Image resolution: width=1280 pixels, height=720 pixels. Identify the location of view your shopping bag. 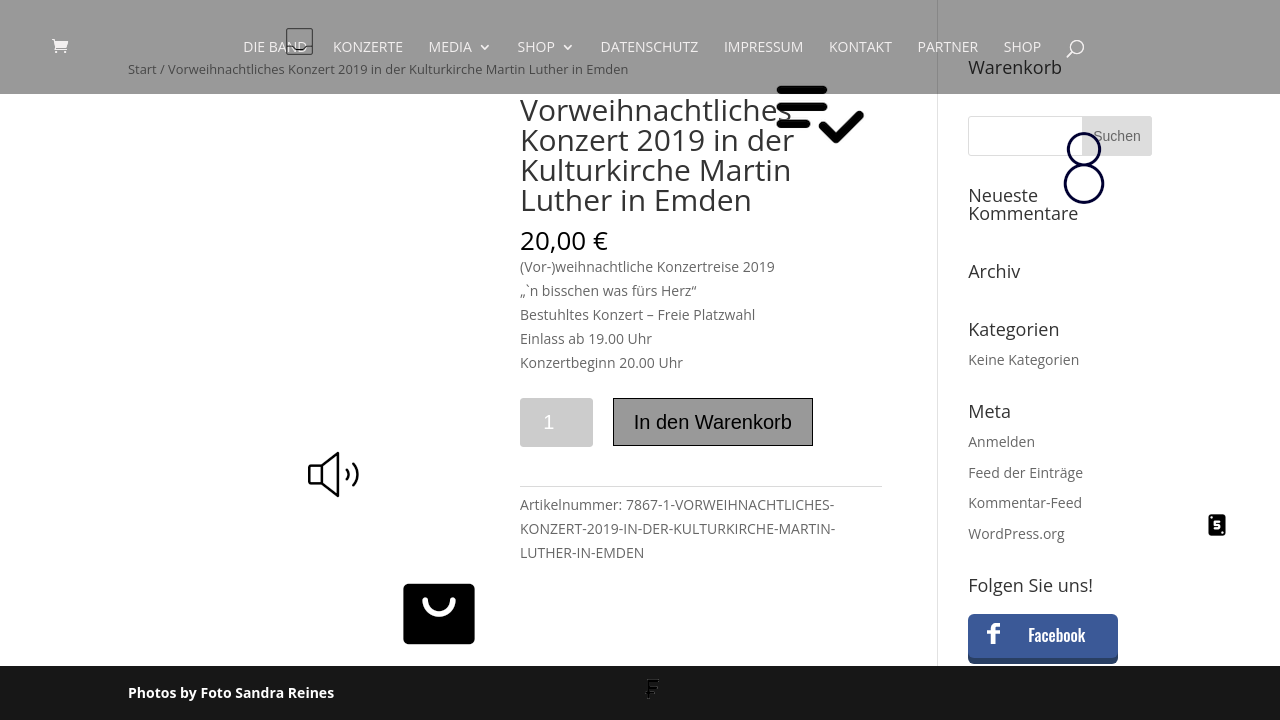
(439, 614).